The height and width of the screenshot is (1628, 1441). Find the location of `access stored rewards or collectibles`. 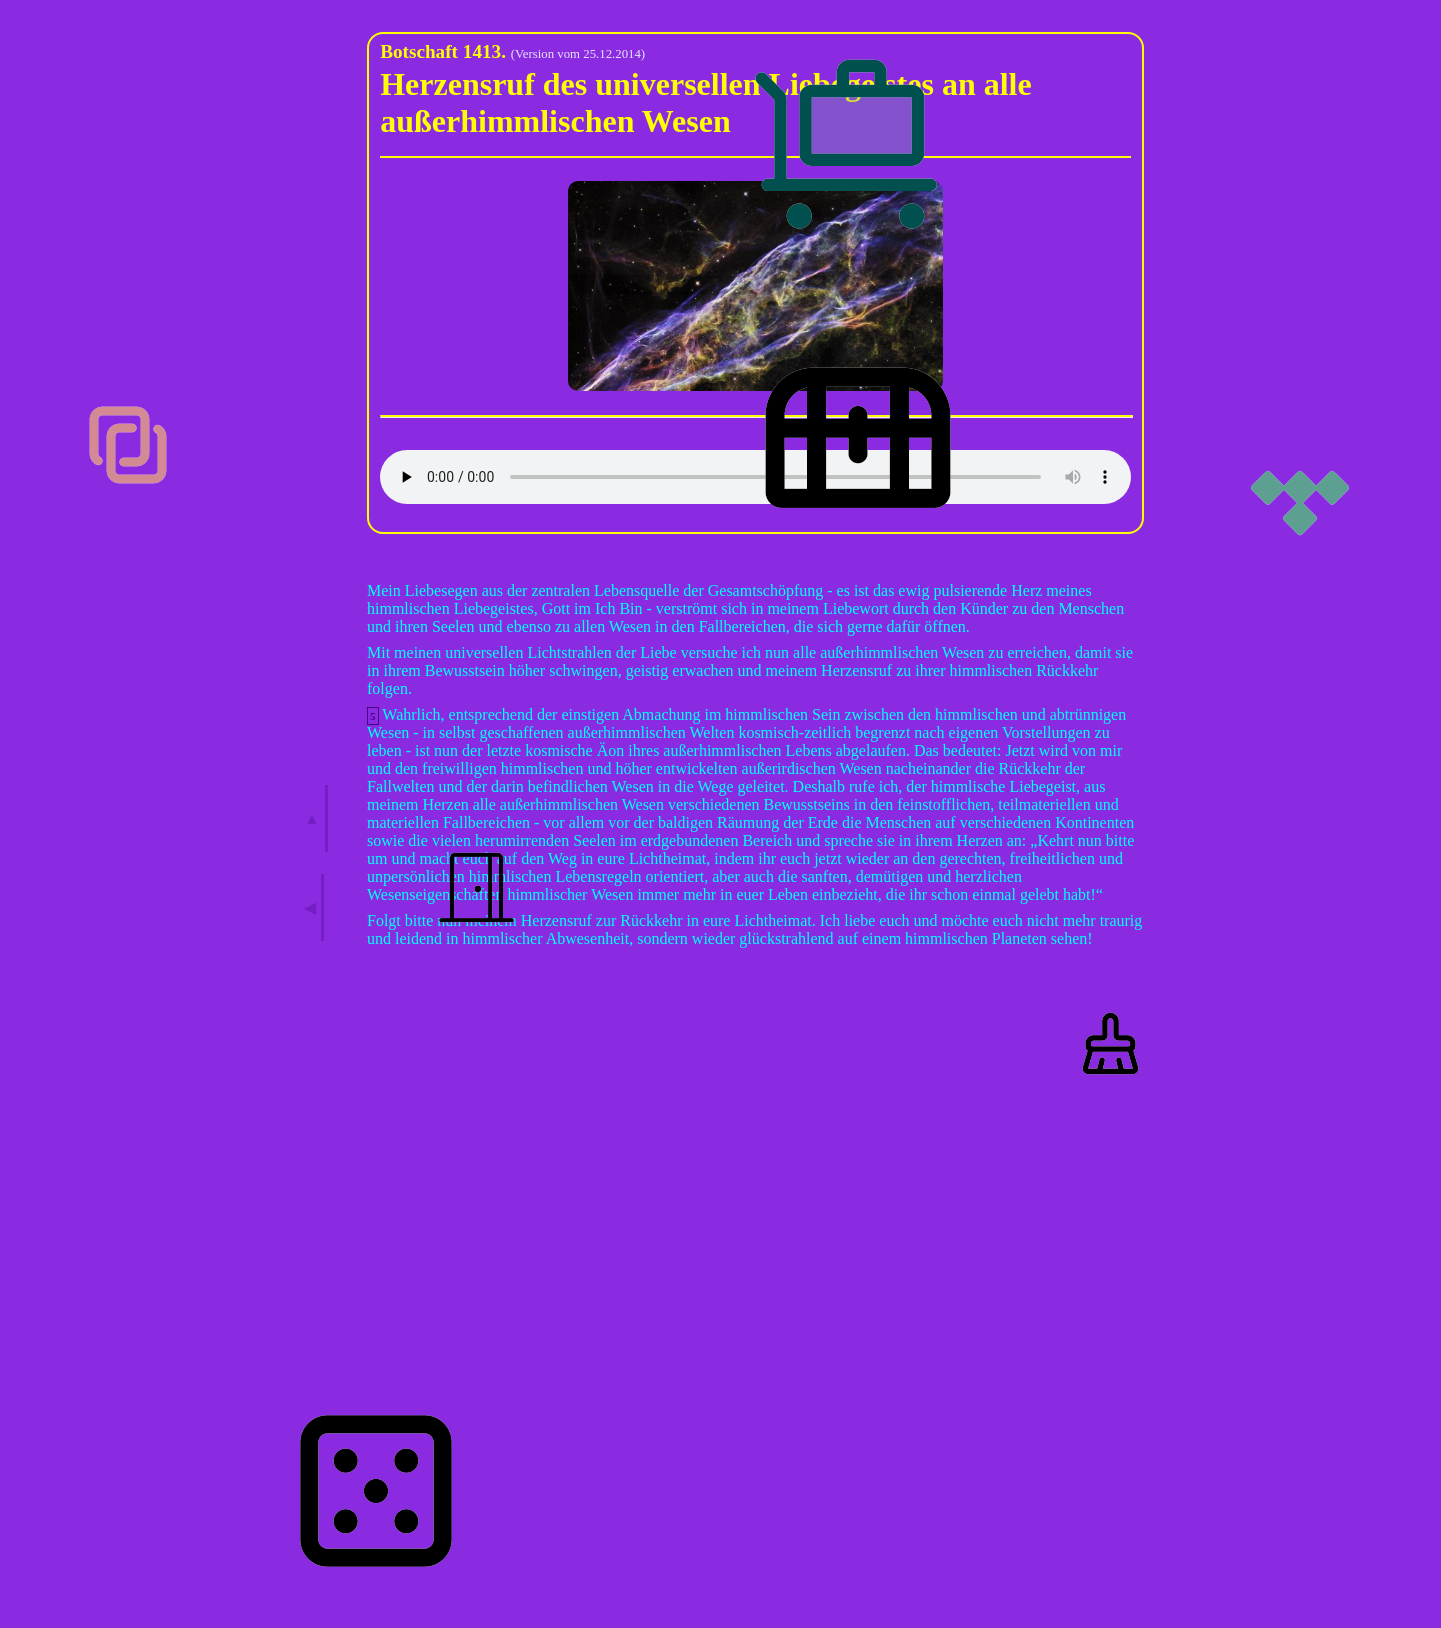

access stored rewards or collectibles is located at coordinates (858, 441).